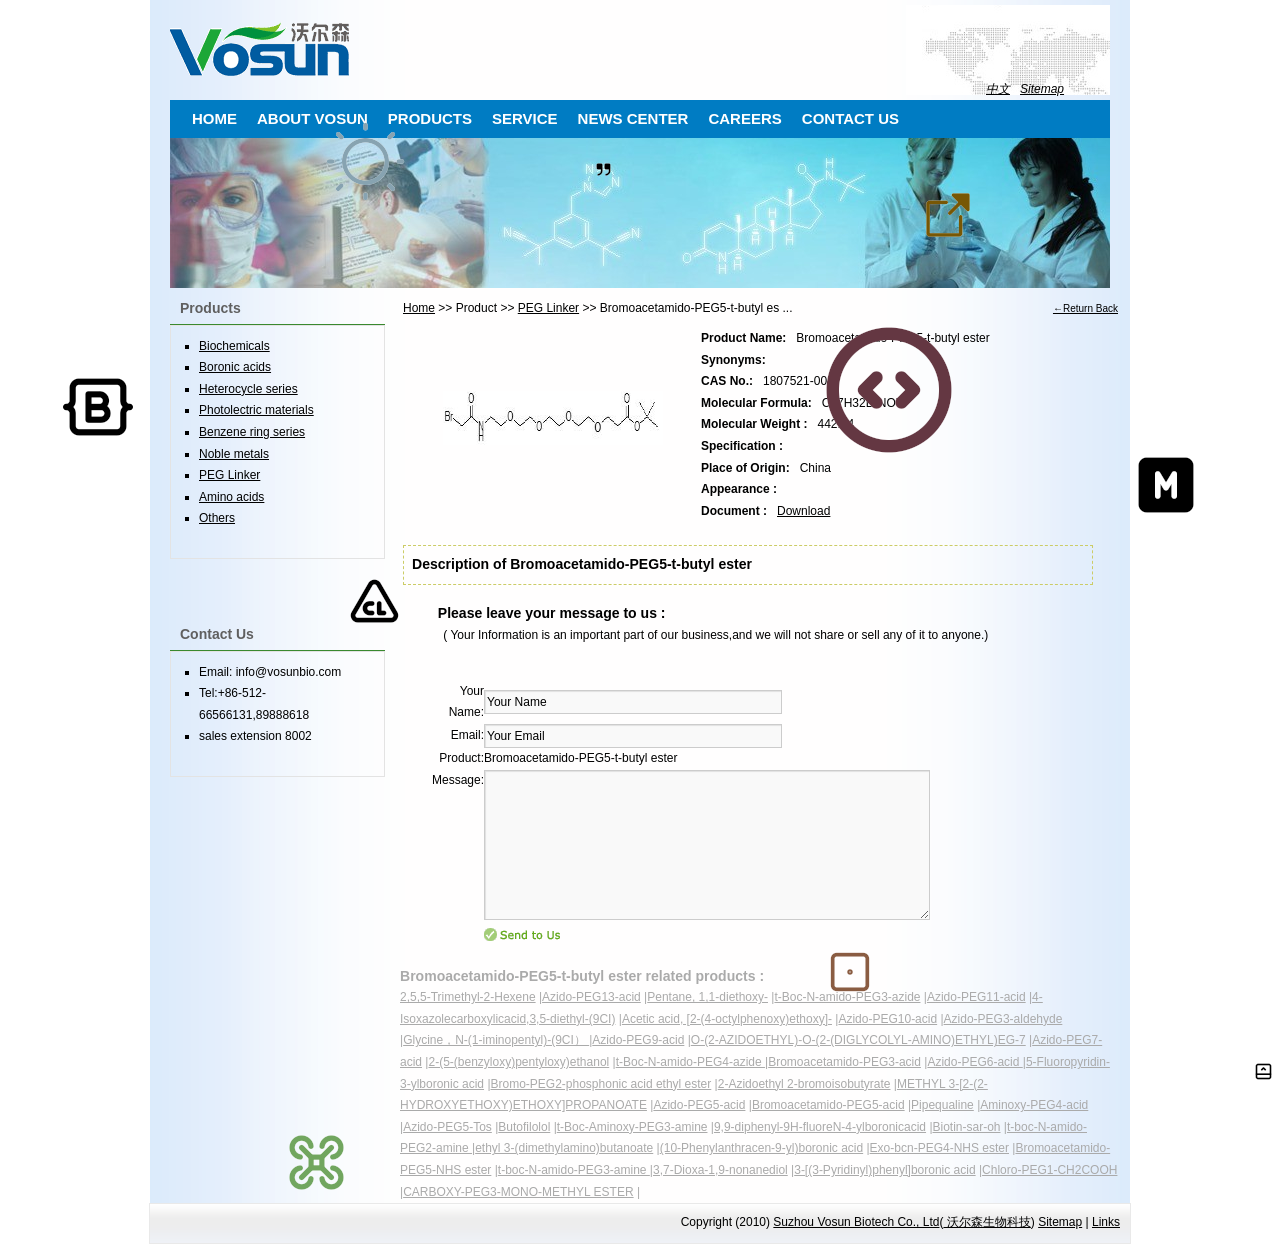  Describe the element at coordinates (948, 215) in the screenshot. I see `open link in new window` at that location.